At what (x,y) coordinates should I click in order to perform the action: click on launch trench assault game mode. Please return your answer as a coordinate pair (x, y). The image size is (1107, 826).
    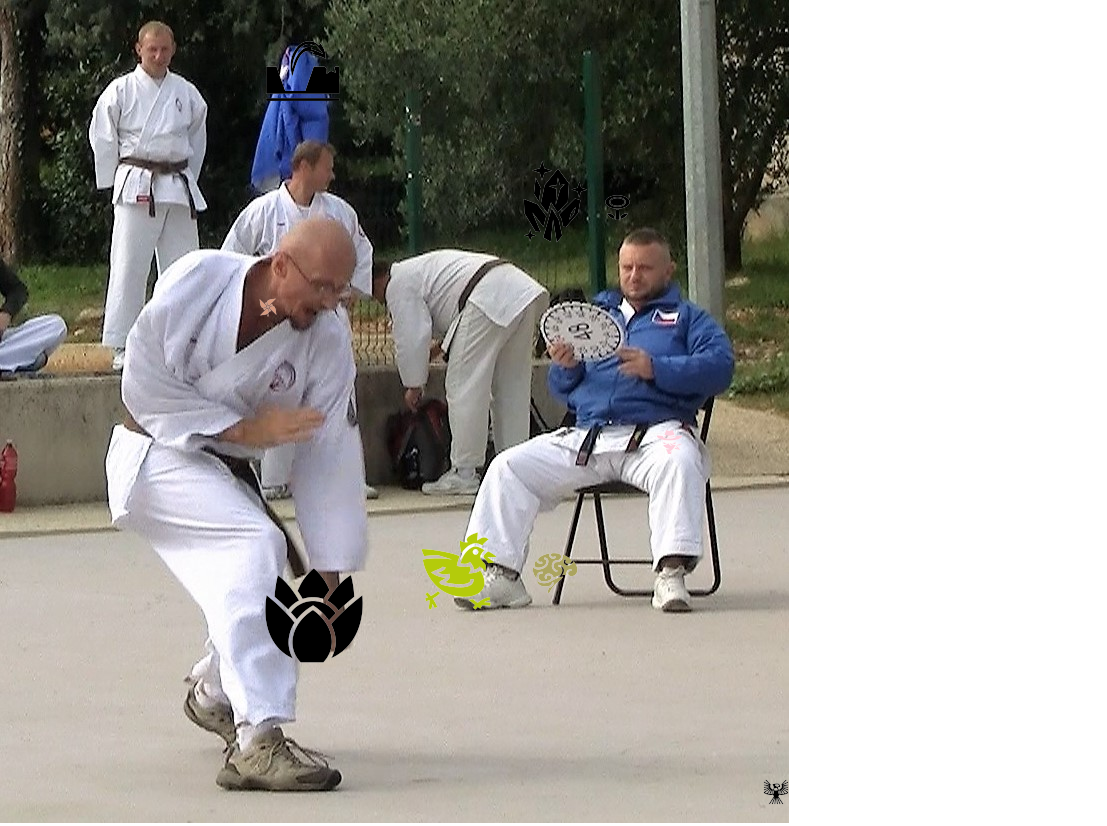
    Looking at the image, I should click on (302, 65).